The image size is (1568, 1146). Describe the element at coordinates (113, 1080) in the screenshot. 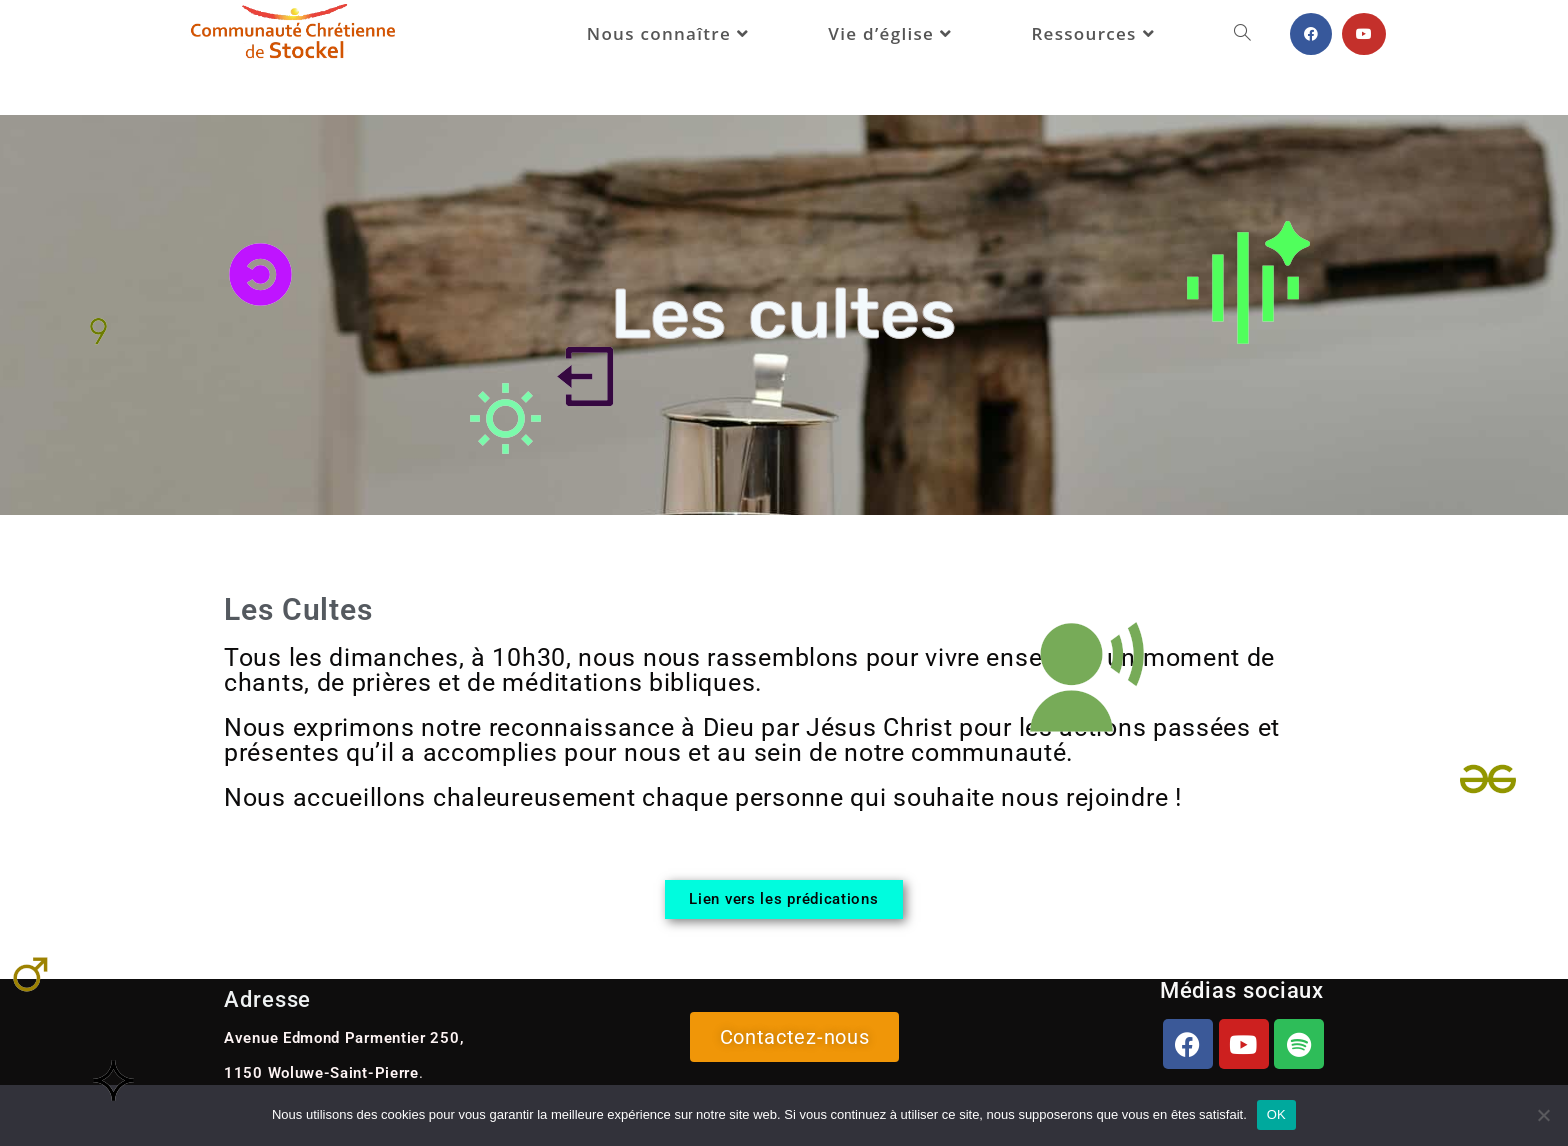

I see `open Google Gemini AI assistant` at that location.